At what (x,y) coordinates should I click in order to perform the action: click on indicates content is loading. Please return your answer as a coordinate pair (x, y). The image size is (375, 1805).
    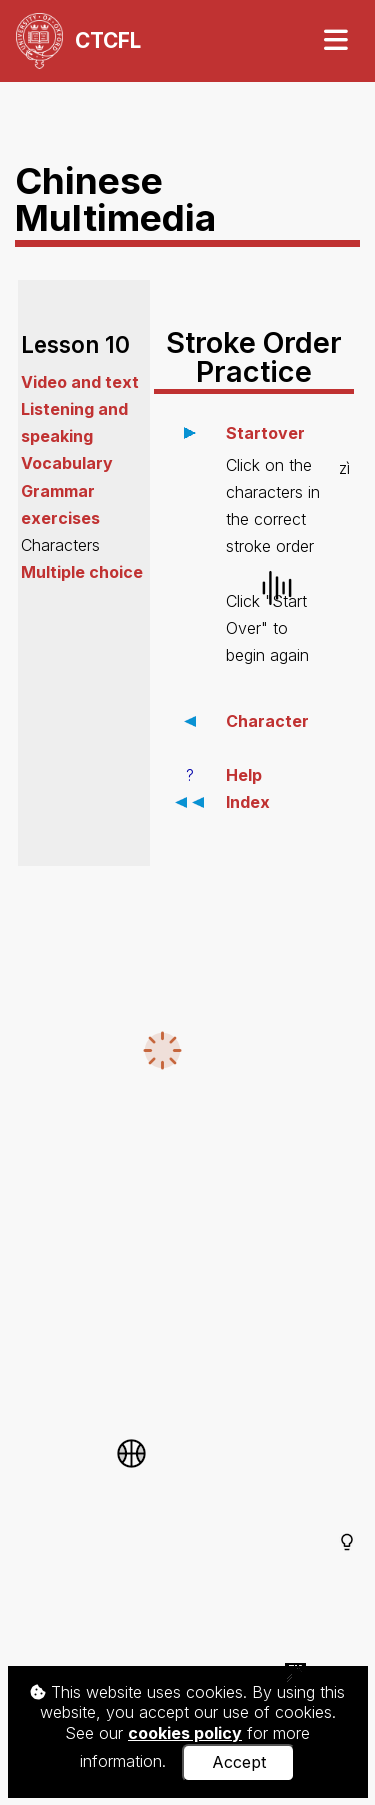
    Looking at the image, I should click on (162, 1050).